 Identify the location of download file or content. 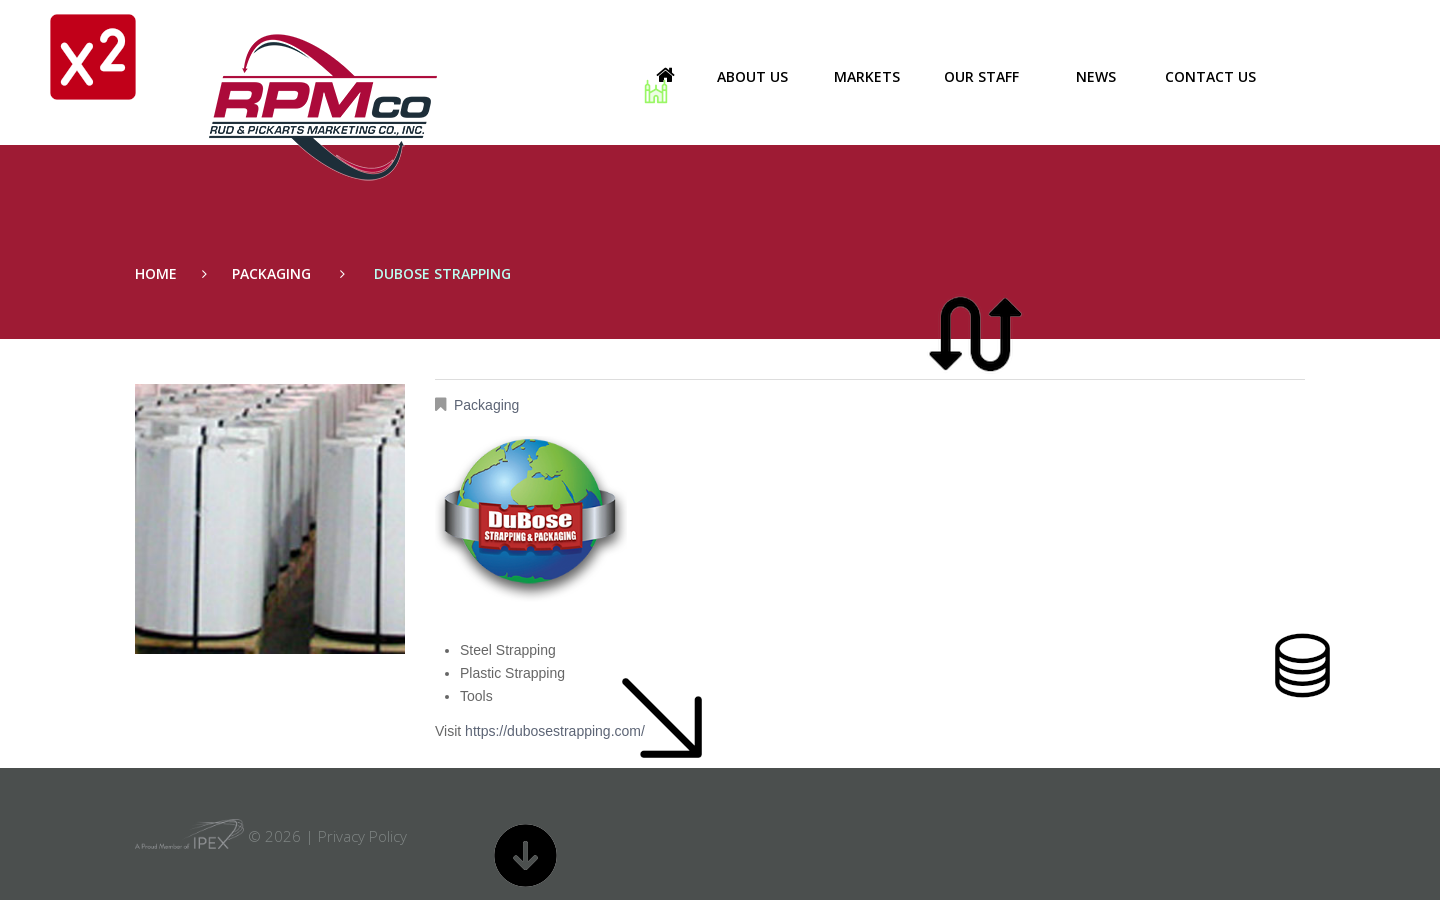
(525, 855).